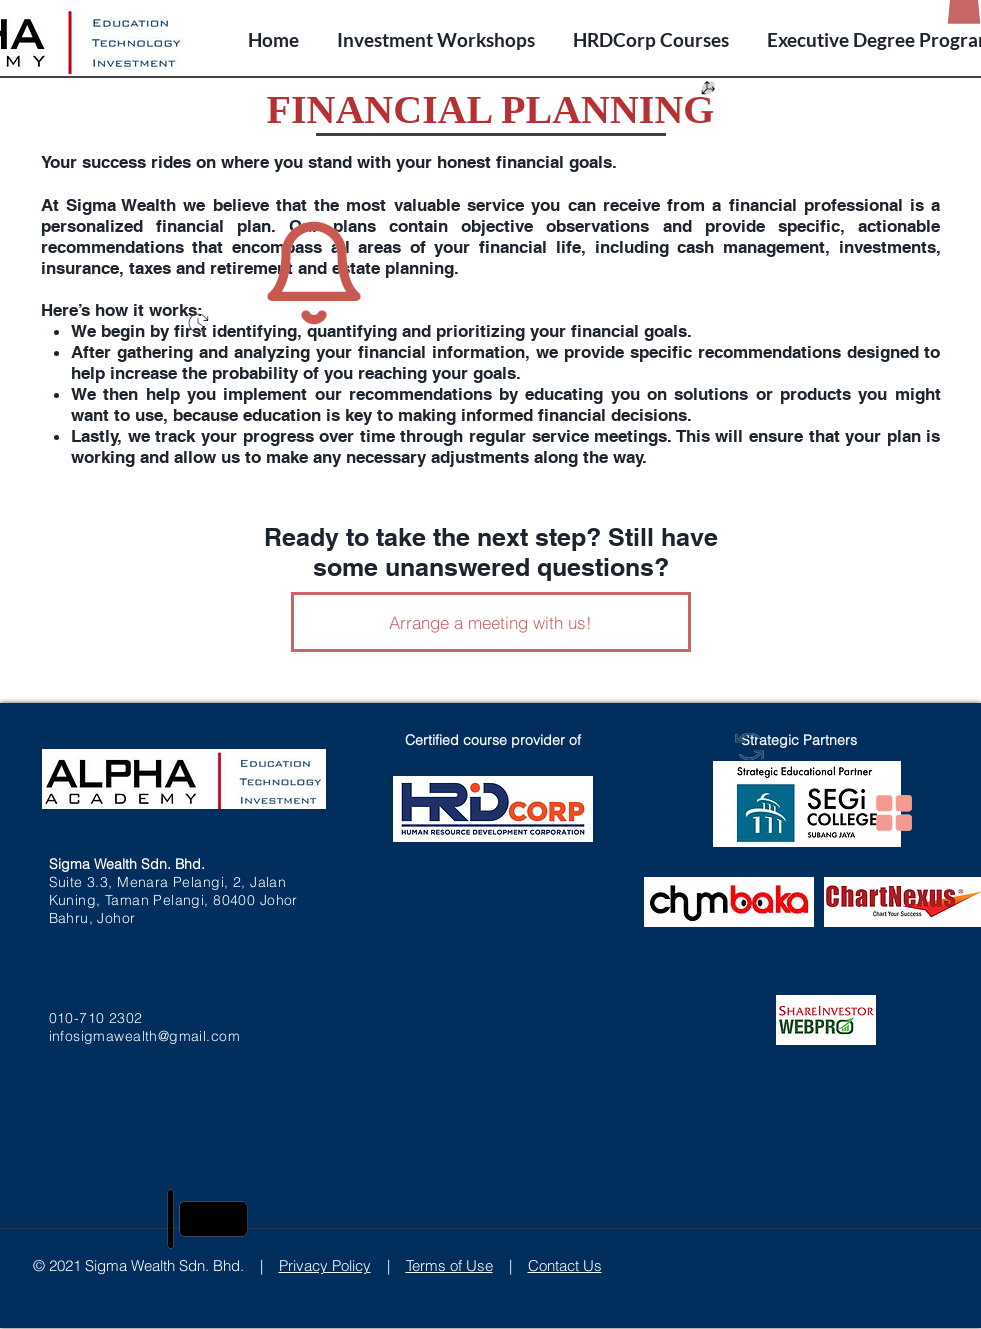 Image resolution: width=981 pixels, height=1329 pixels. I want to click on align content to the left edge, so click(206, 1219).